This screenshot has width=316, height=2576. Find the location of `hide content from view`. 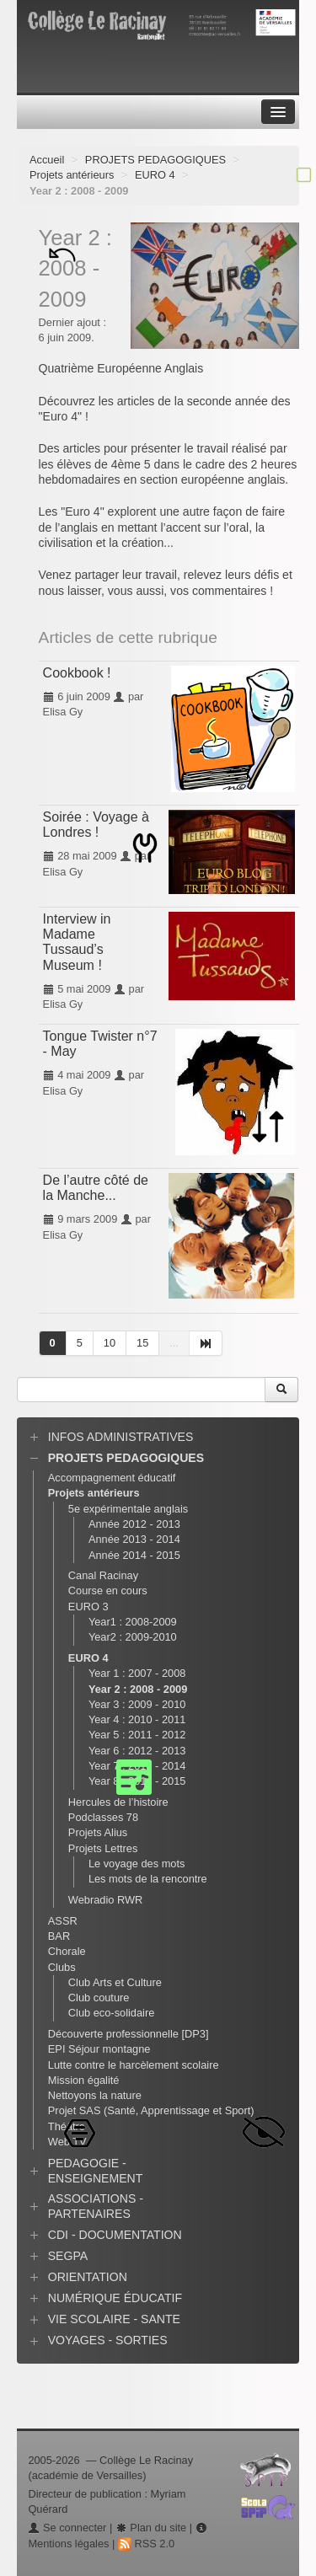

hide content from view is located at coordinates (264, 2132).